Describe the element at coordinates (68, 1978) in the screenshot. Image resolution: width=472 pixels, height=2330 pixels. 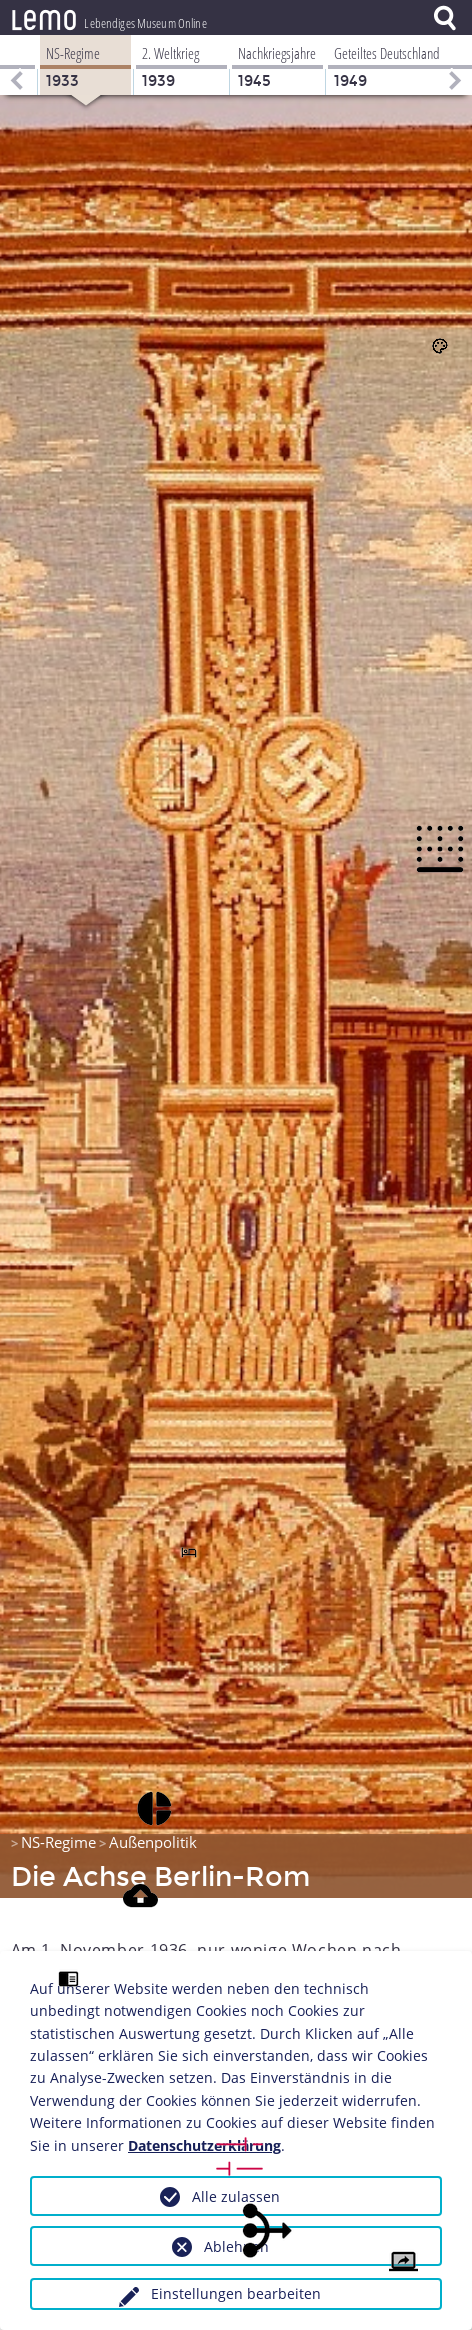
I see `switch to reader mode for distraction-free reading` at that location.